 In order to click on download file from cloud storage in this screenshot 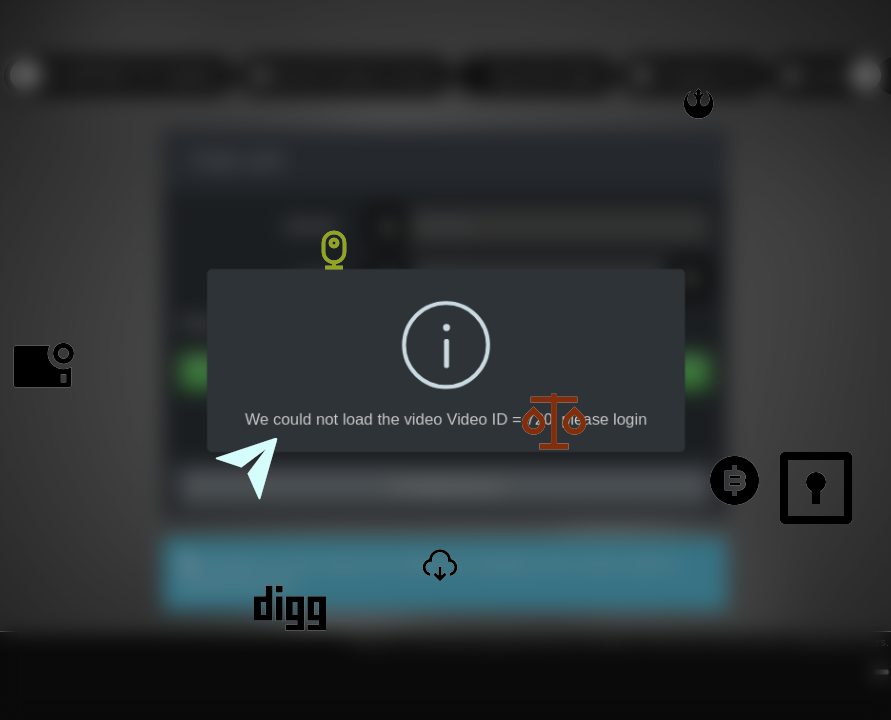, I will do `click(440, 565)`.